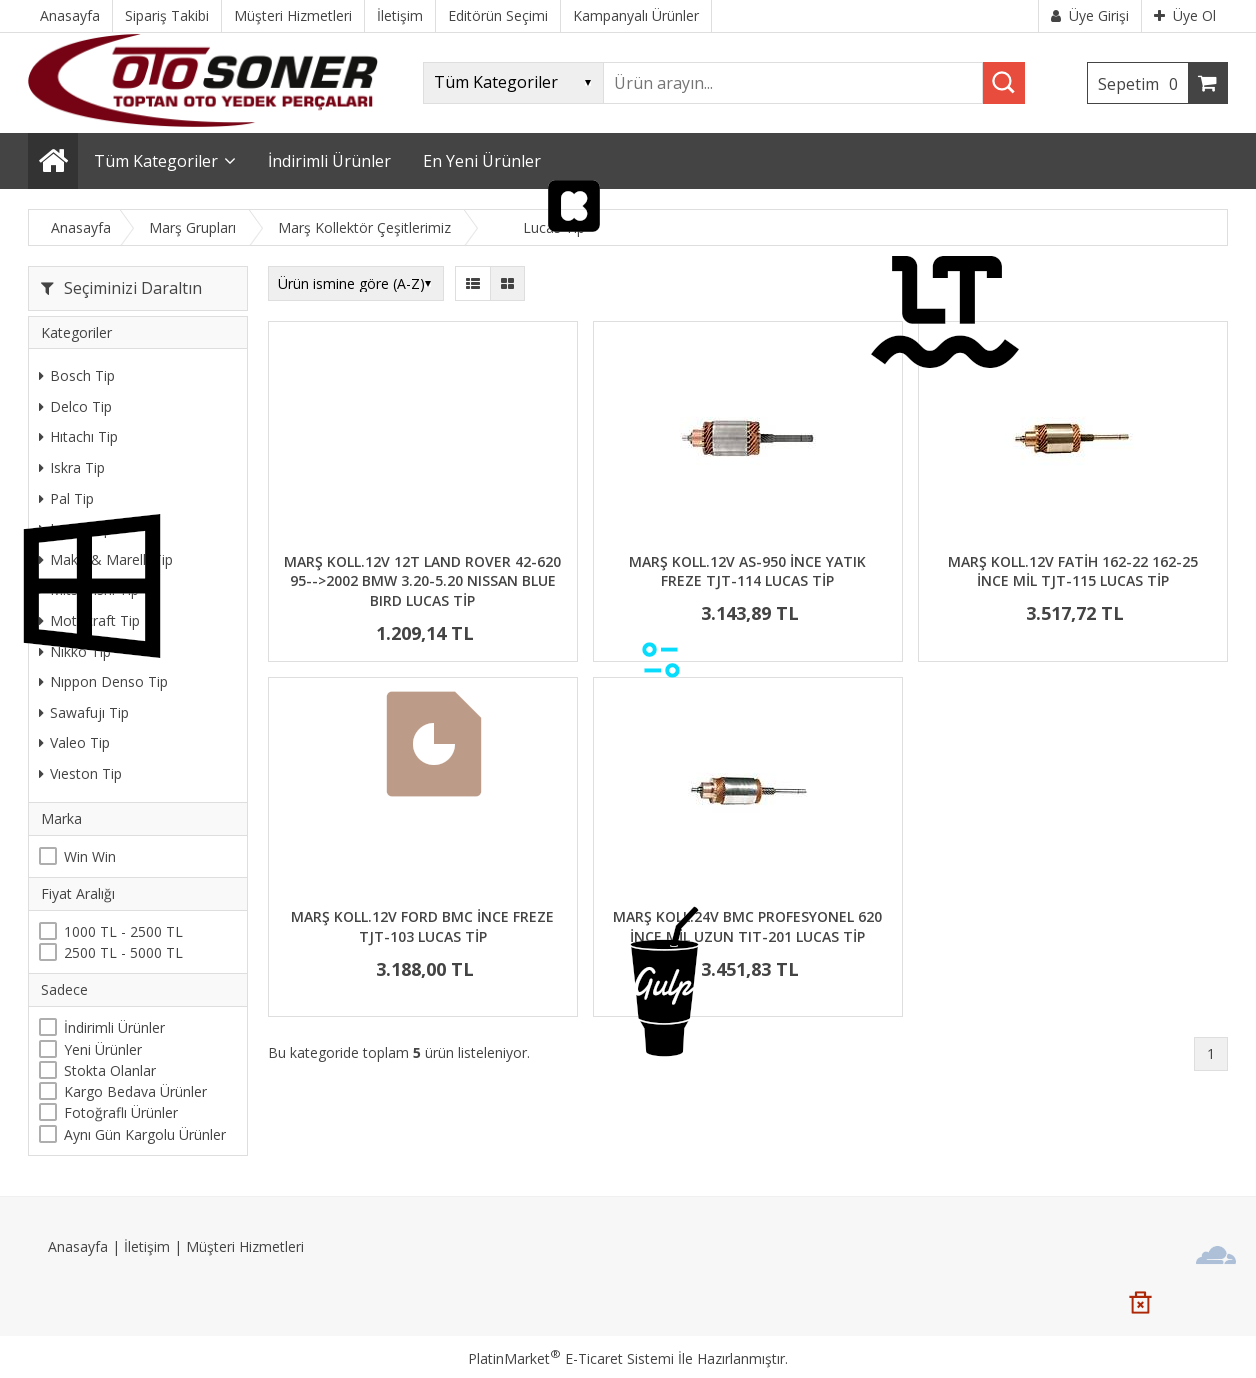 The width and height of the screenshot is (1256, 1378). Describe the element at coordinates (664, 981) in the screenshot. I see `gulp.js task runner logo` at that location.